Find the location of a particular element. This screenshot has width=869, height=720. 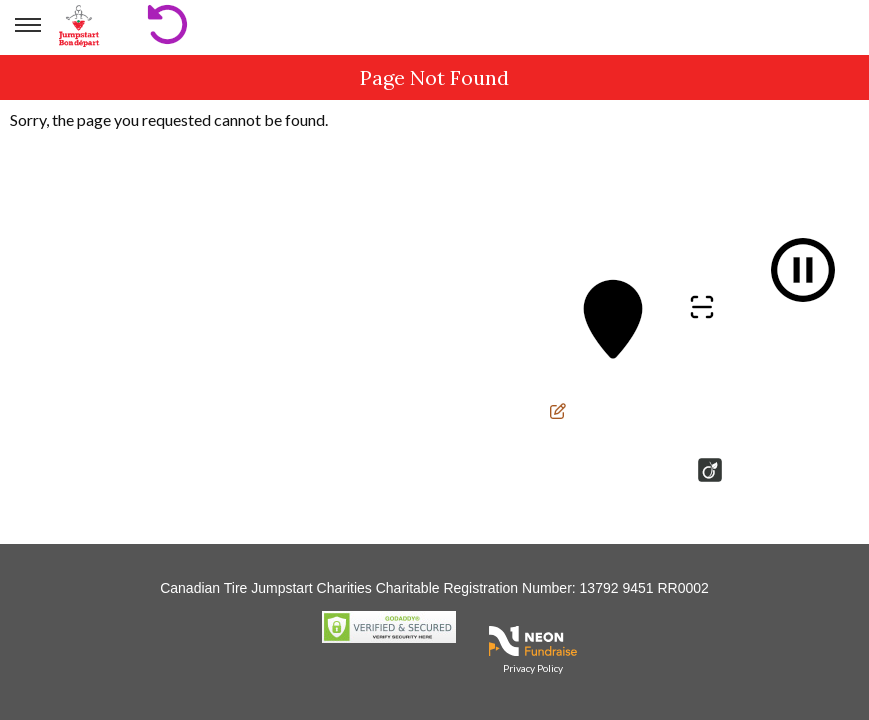

edit or compose a new document is located at coordinates (558, 411).